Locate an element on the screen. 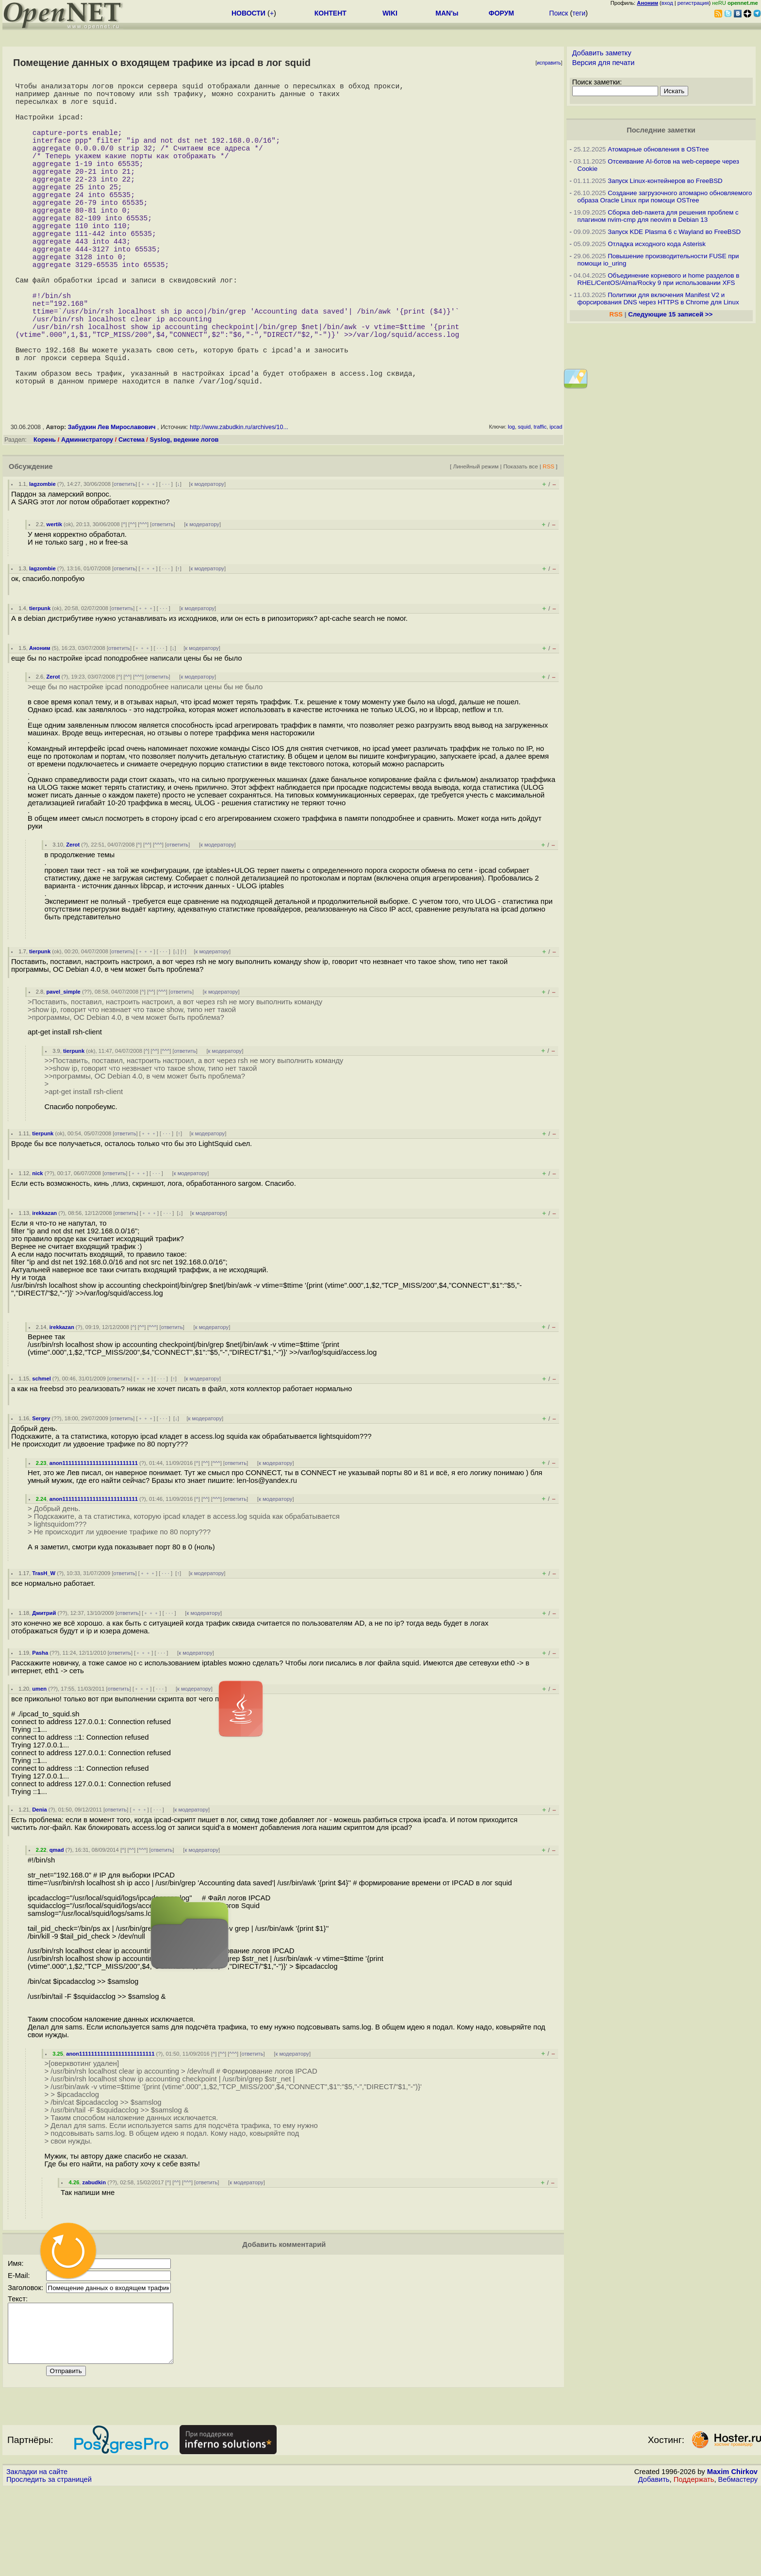  indicates a java source code file is located at coordinates (241, 1709).